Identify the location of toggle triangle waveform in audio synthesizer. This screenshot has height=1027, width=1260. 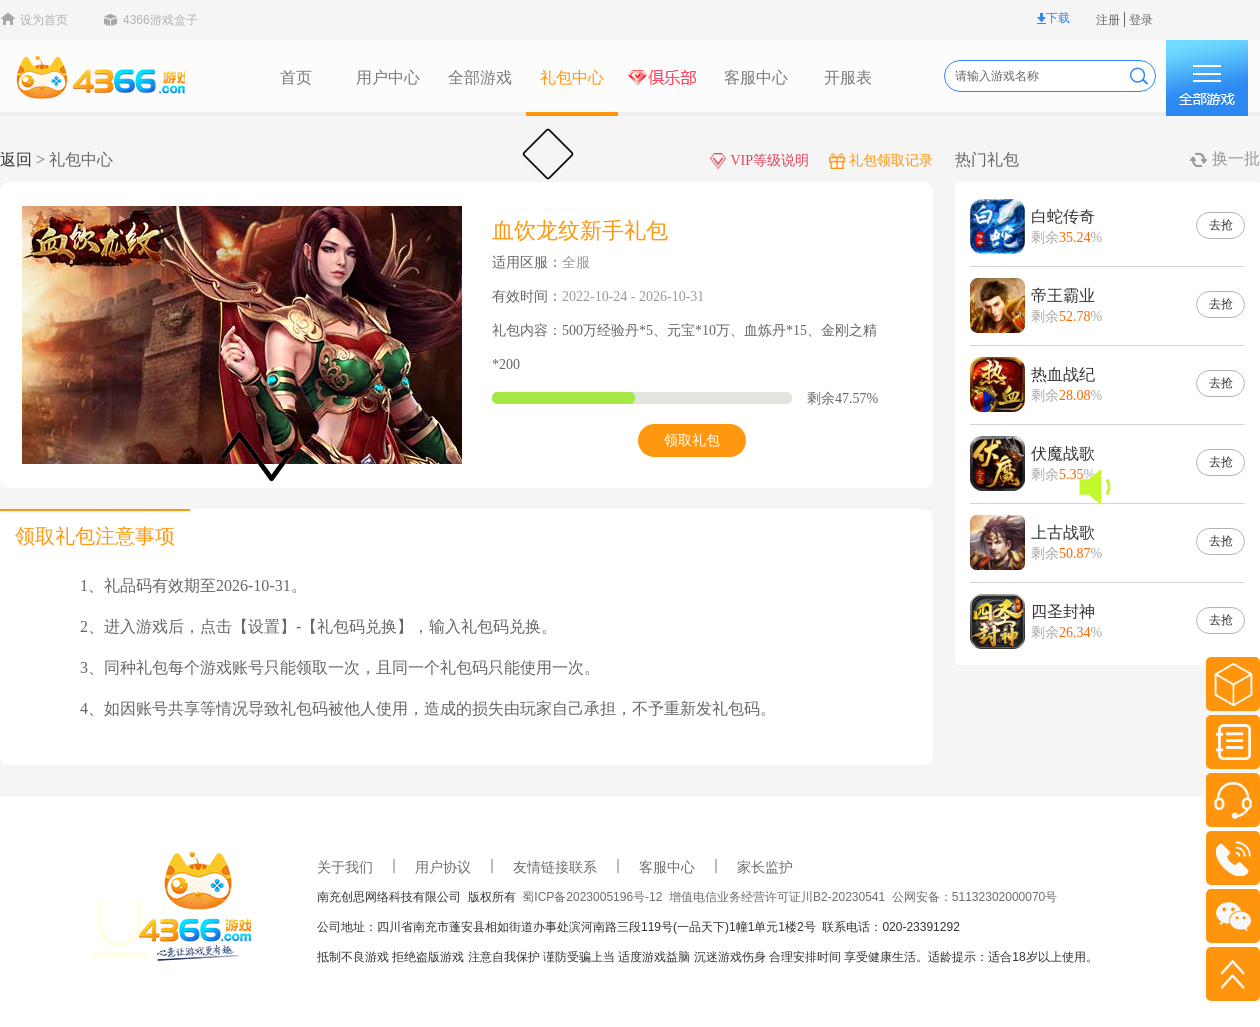
(255, 456).